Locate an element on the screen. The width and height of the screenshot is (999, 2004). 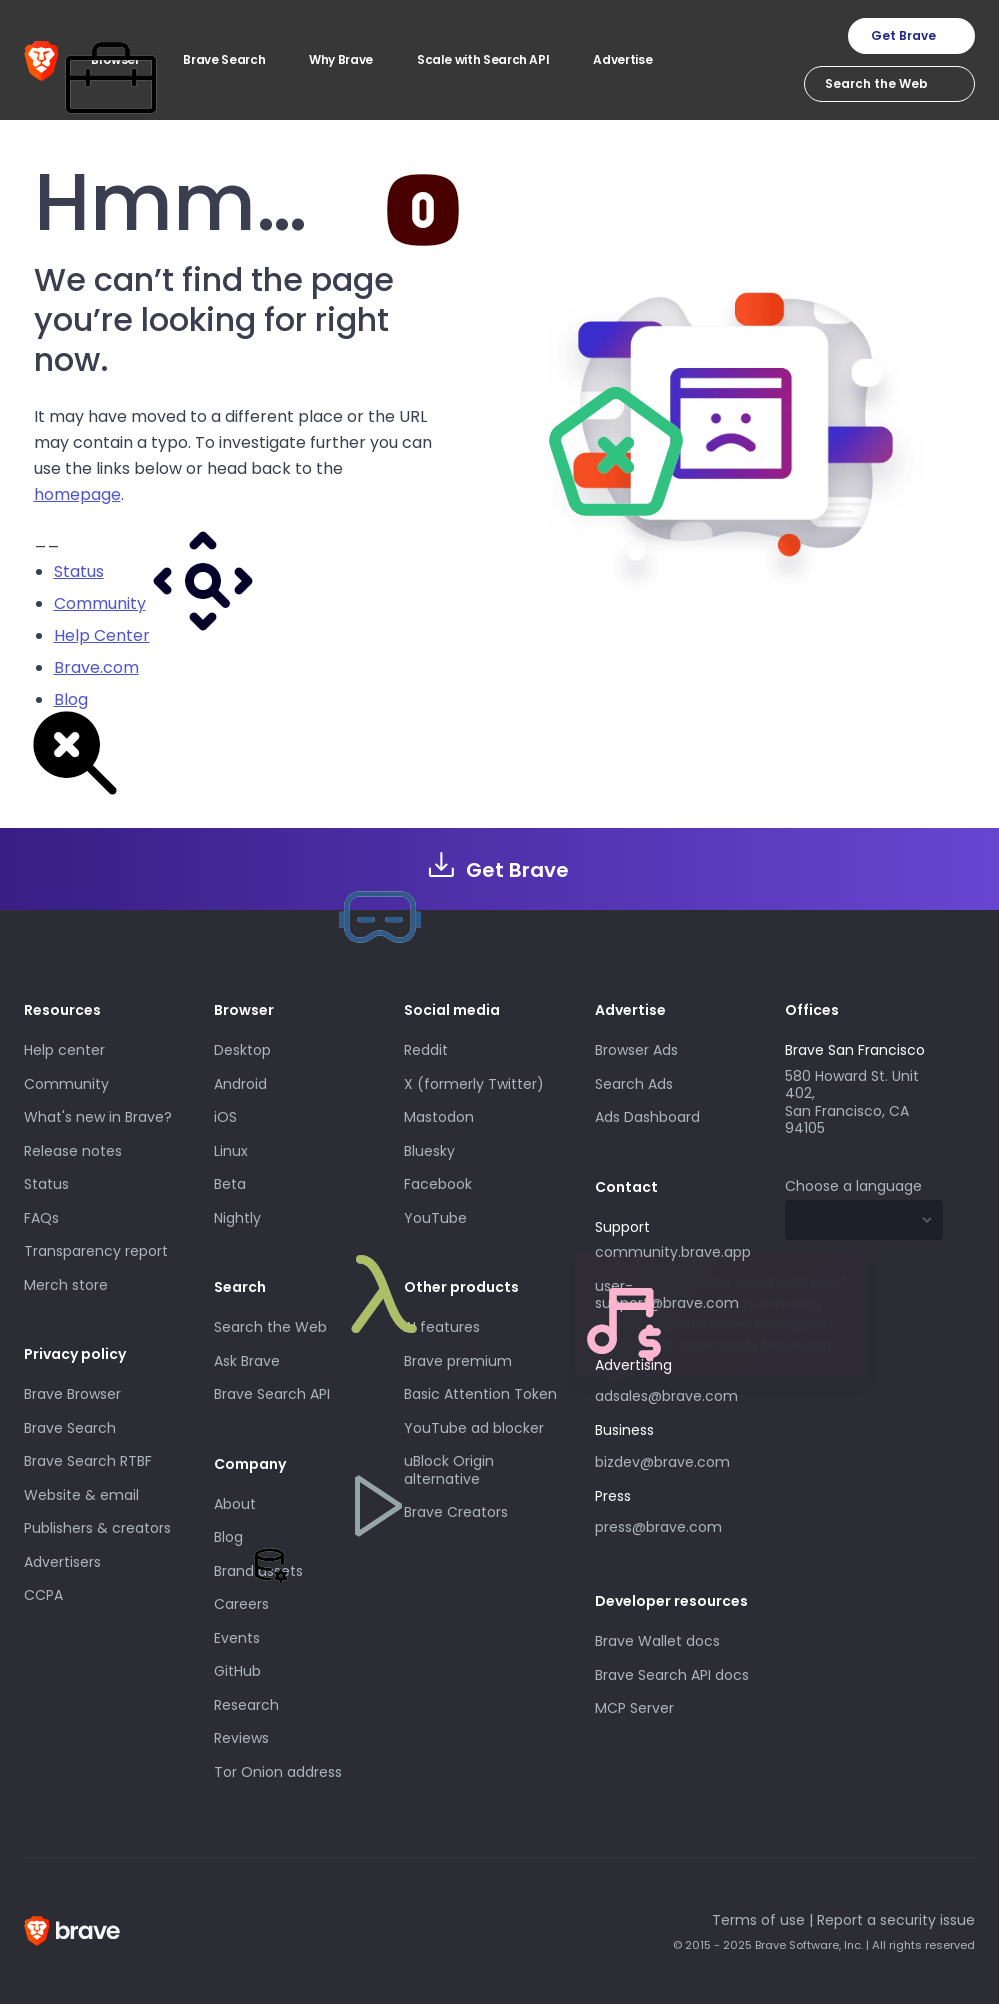
remove or delete a selected shape is located at coordinates (616, 455).